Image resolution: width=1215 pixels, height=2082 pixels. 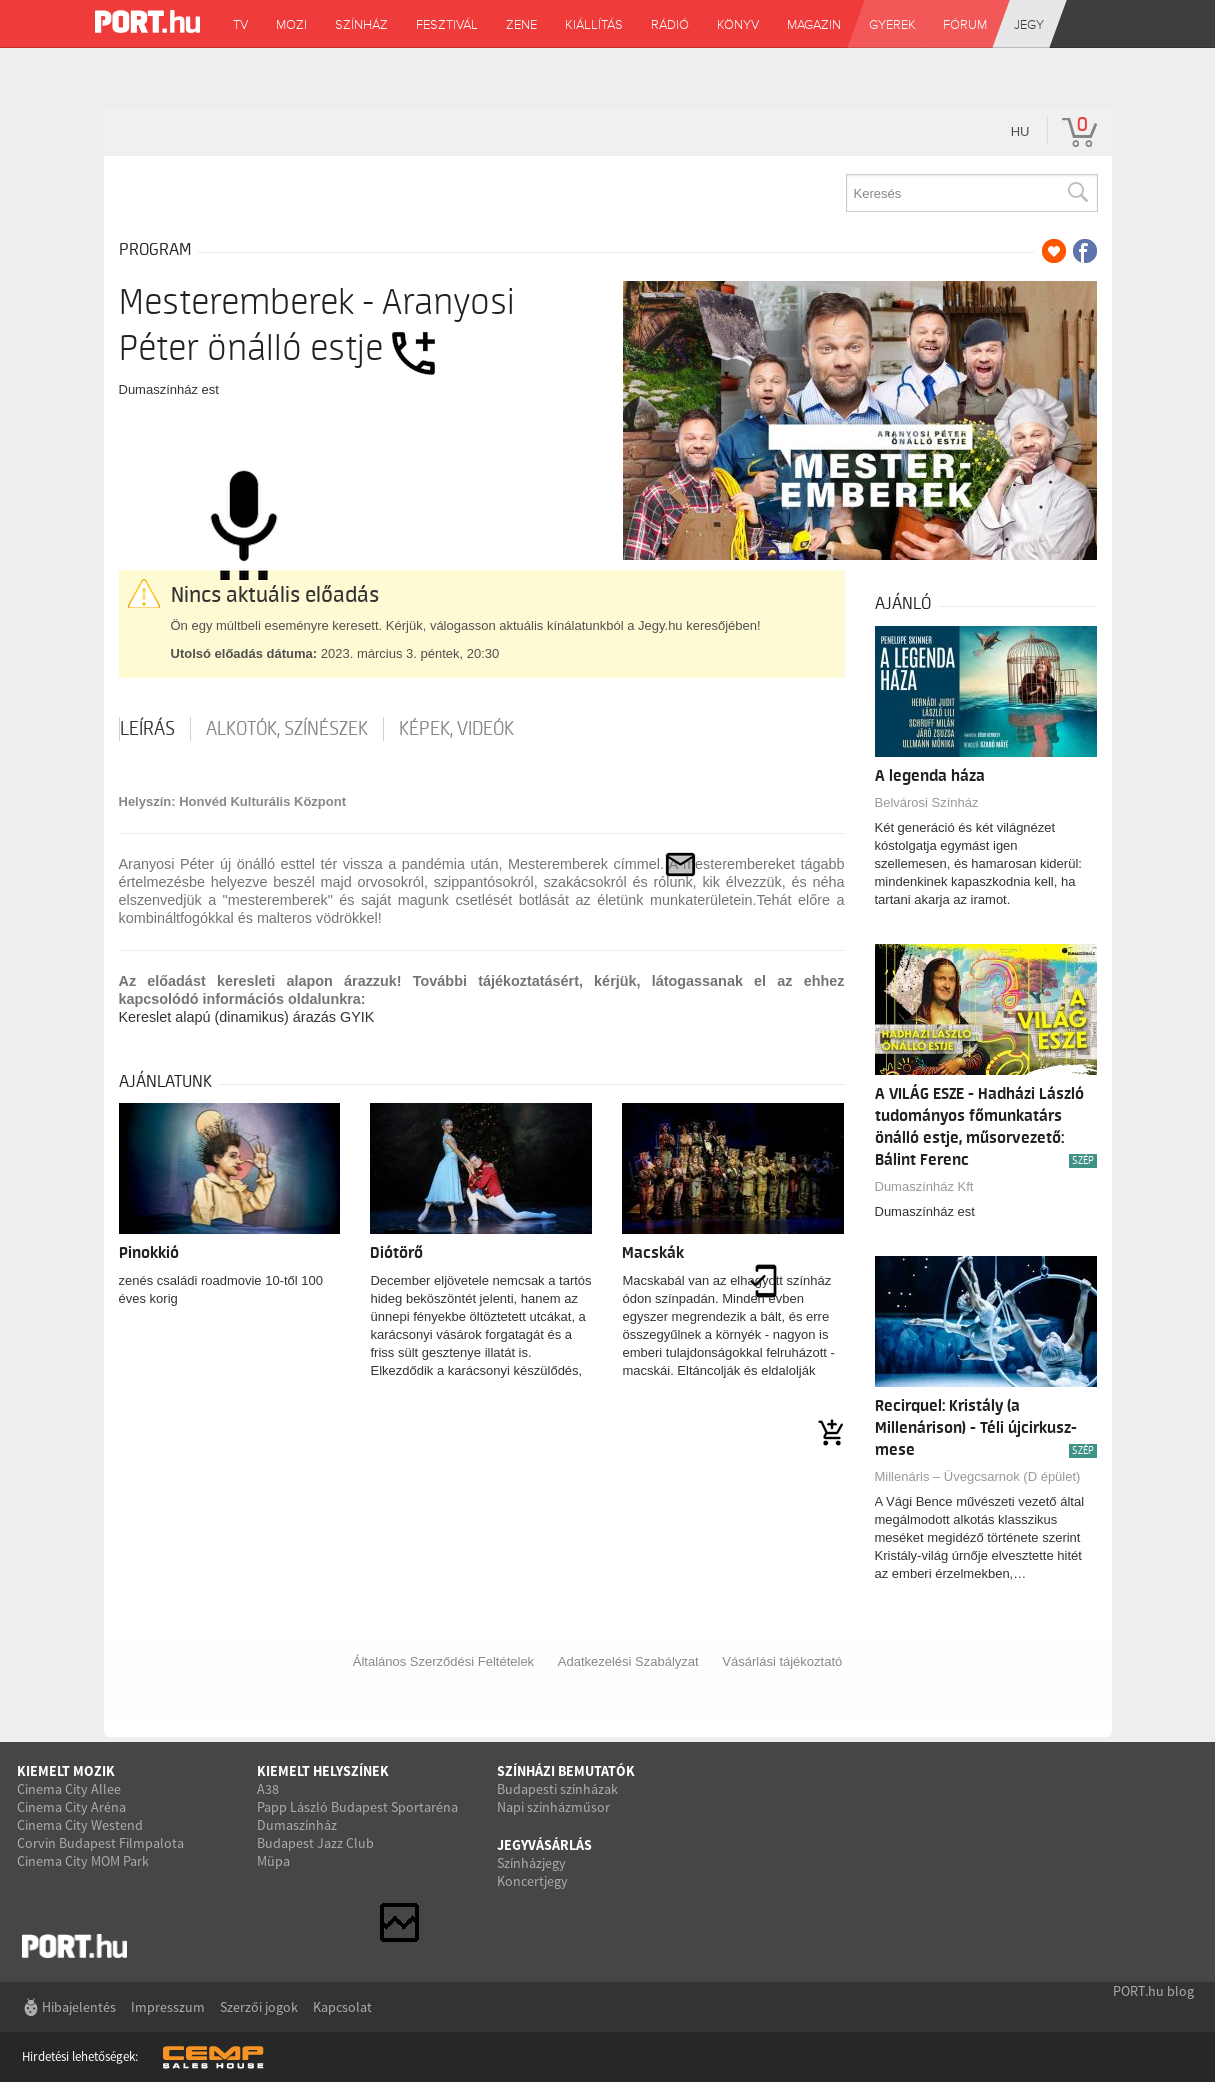 I want to click on access voice input settings, so click(x=244, y=523).